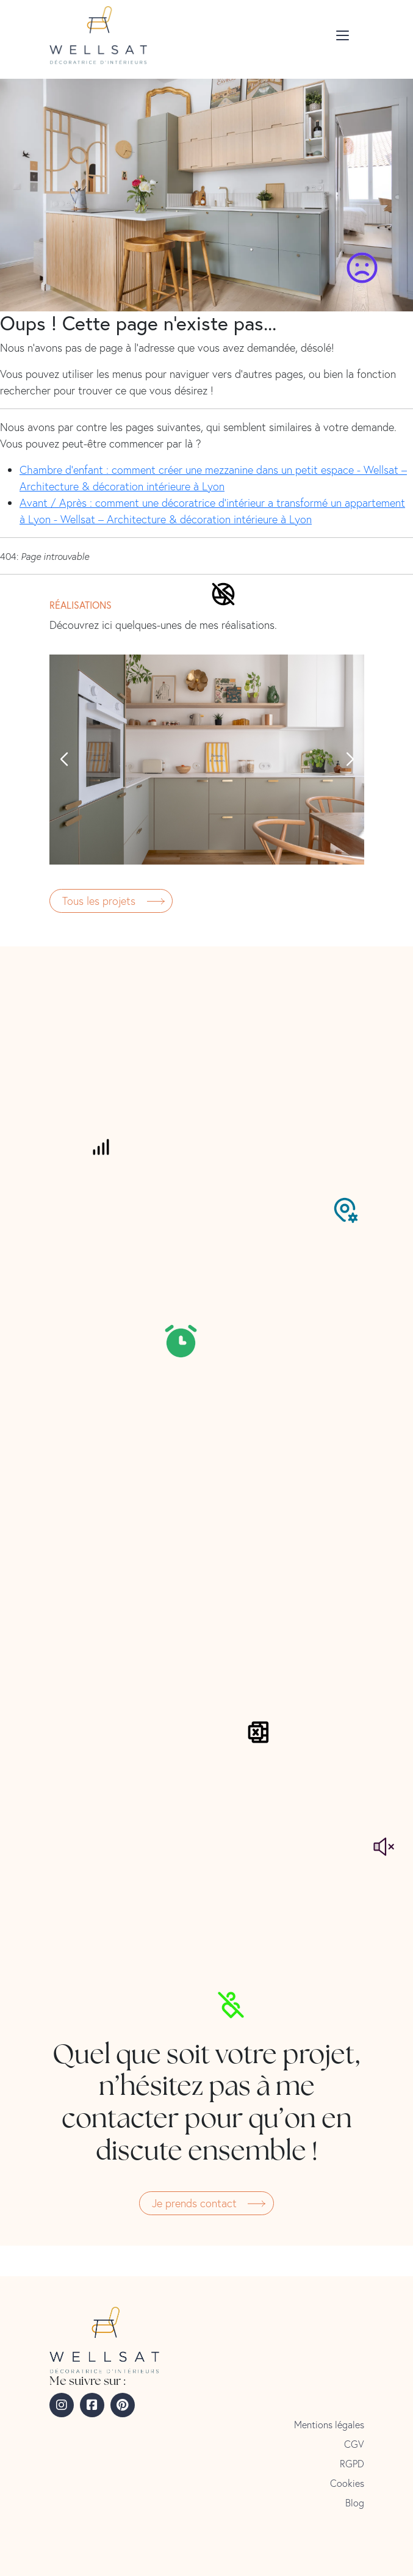  I want to click on open Microsoft Excel, so click(259, 1732).